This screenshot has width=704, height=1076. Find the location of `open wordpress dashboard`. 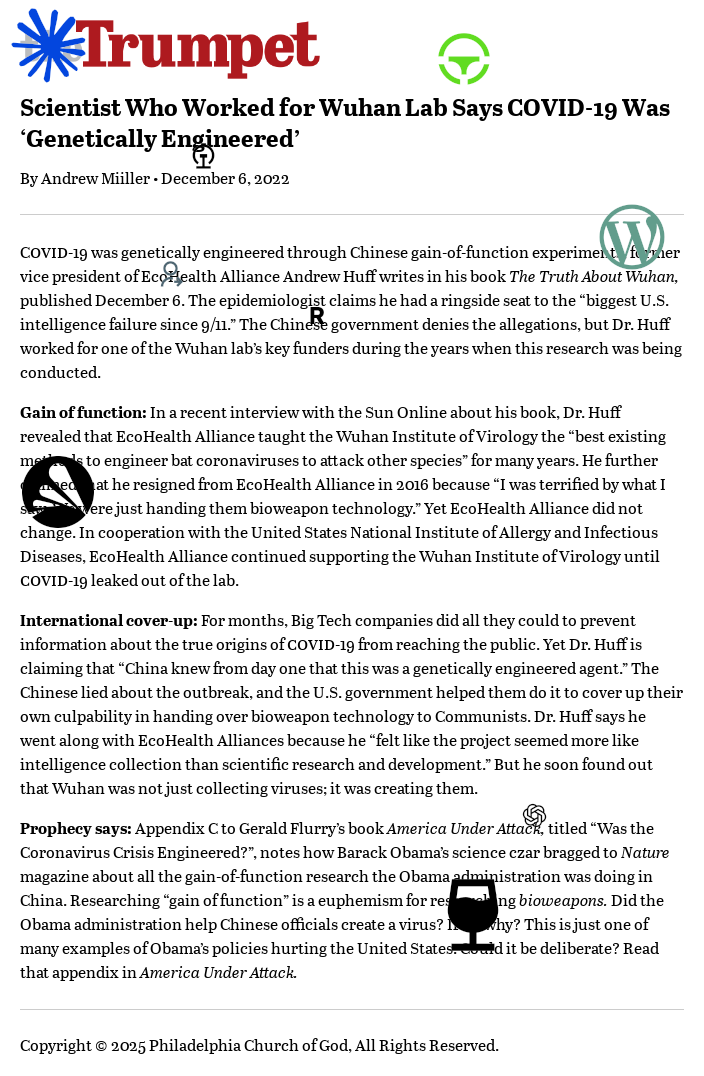

open wordpress dashboard is located at coordinates (632, 237).